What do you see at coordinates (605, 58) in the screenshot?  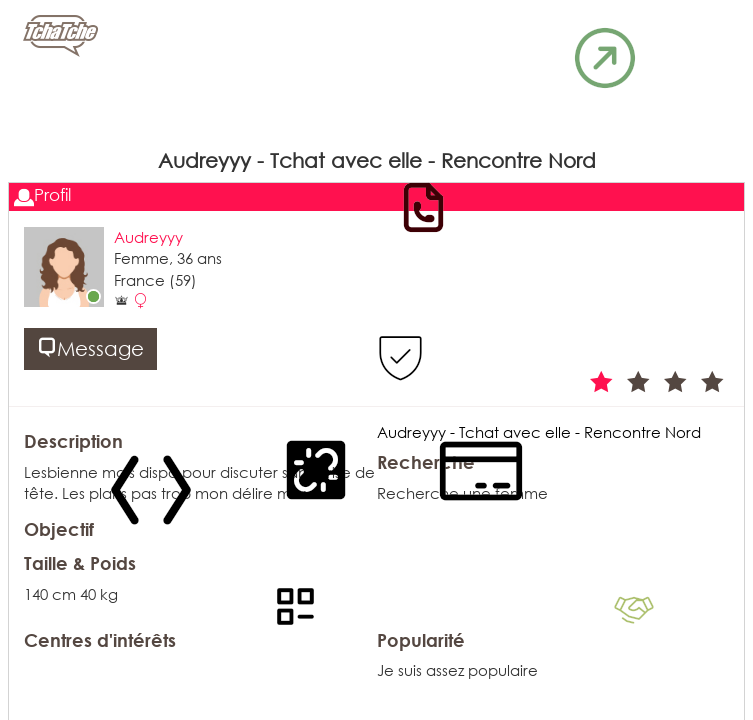 I see `open link in new tab or window` at bounding box center [605, 58].